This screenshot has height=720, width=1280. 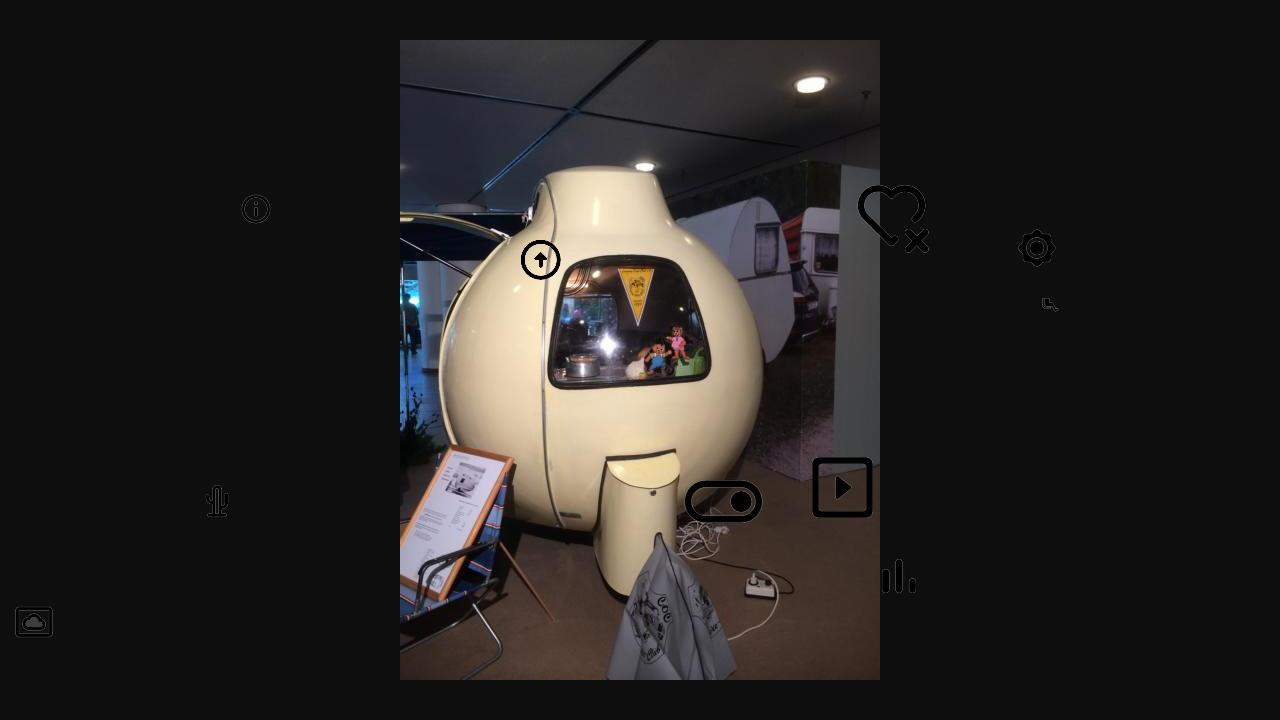 I want to click on view analytics or statistics, so click(x=899, y=576).